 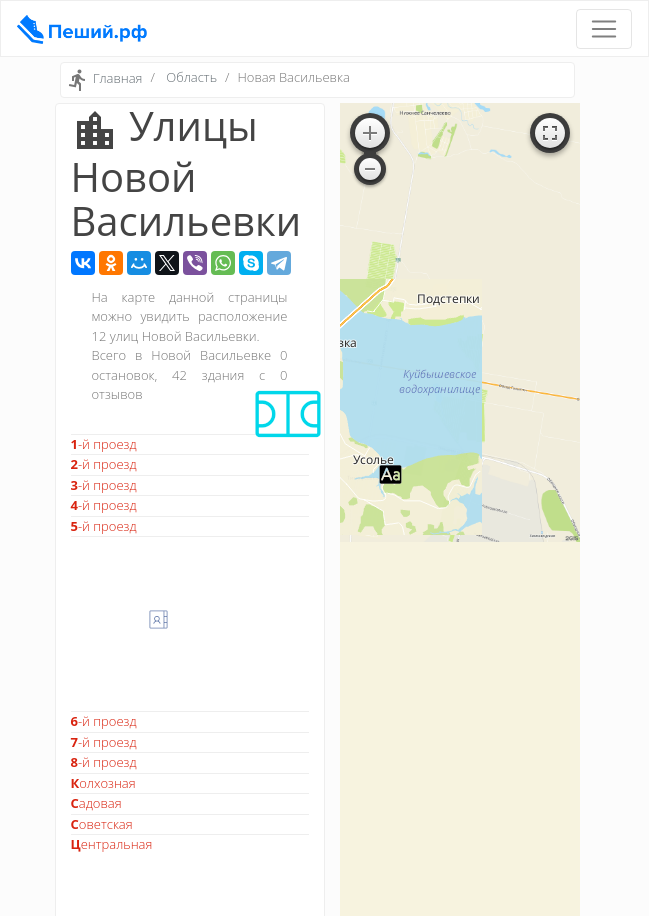 I want to click on access your contacts or address book, so click(x=158, y=619).